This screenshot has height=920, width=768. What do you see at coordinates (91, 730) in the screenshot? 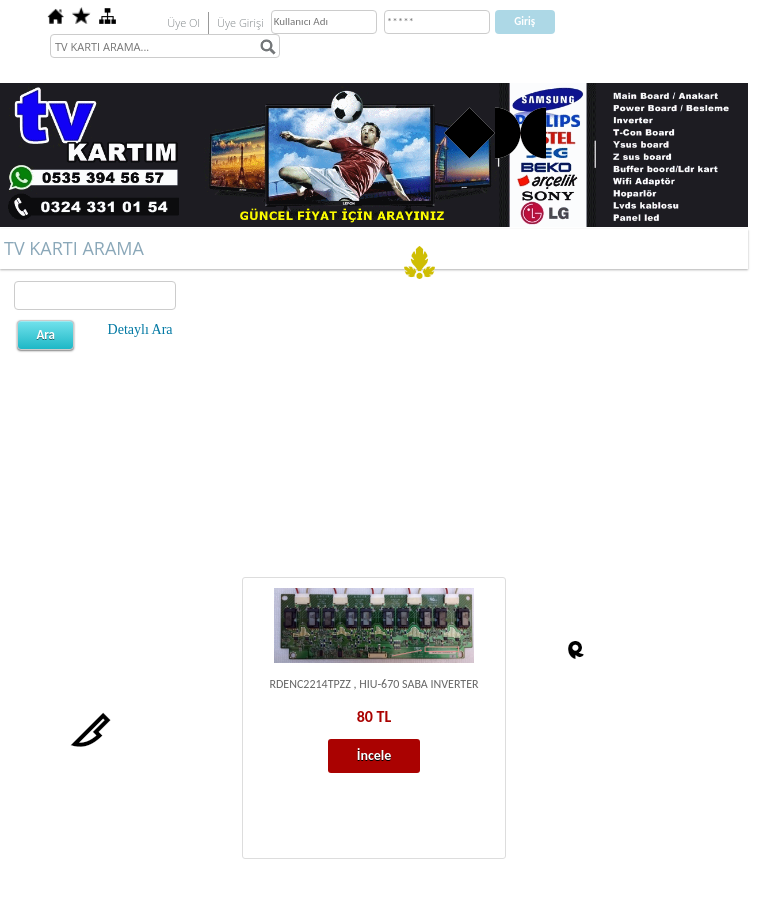
I see `slice or cut selected elements` at bounding box center [91, 730].